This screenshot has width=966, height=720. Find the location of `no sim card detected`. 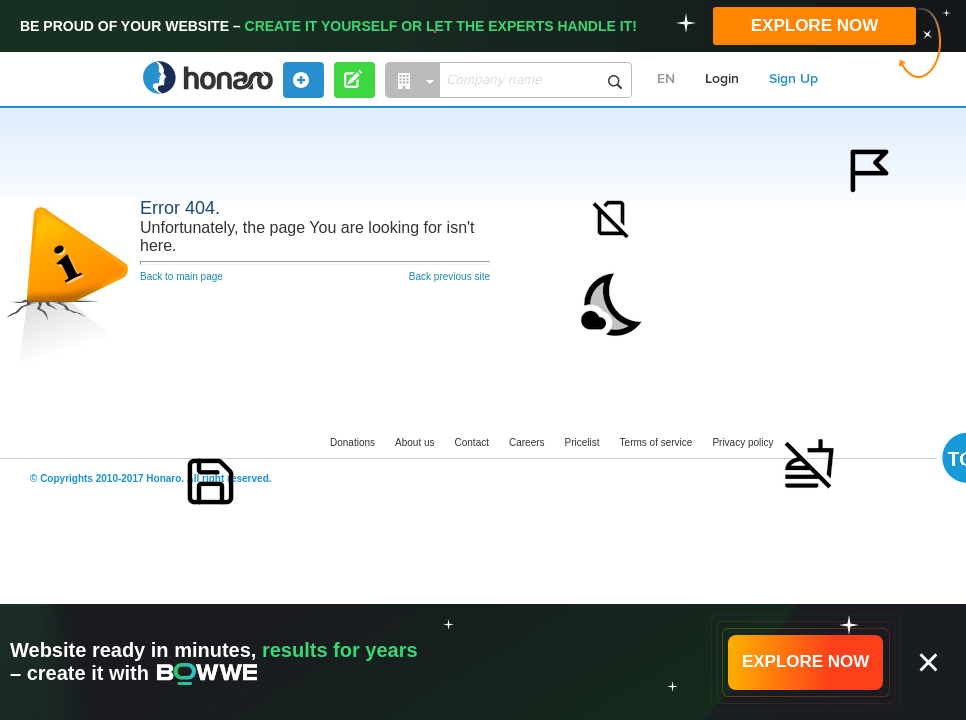

no sim card detected is located at coordinates (611, 218).